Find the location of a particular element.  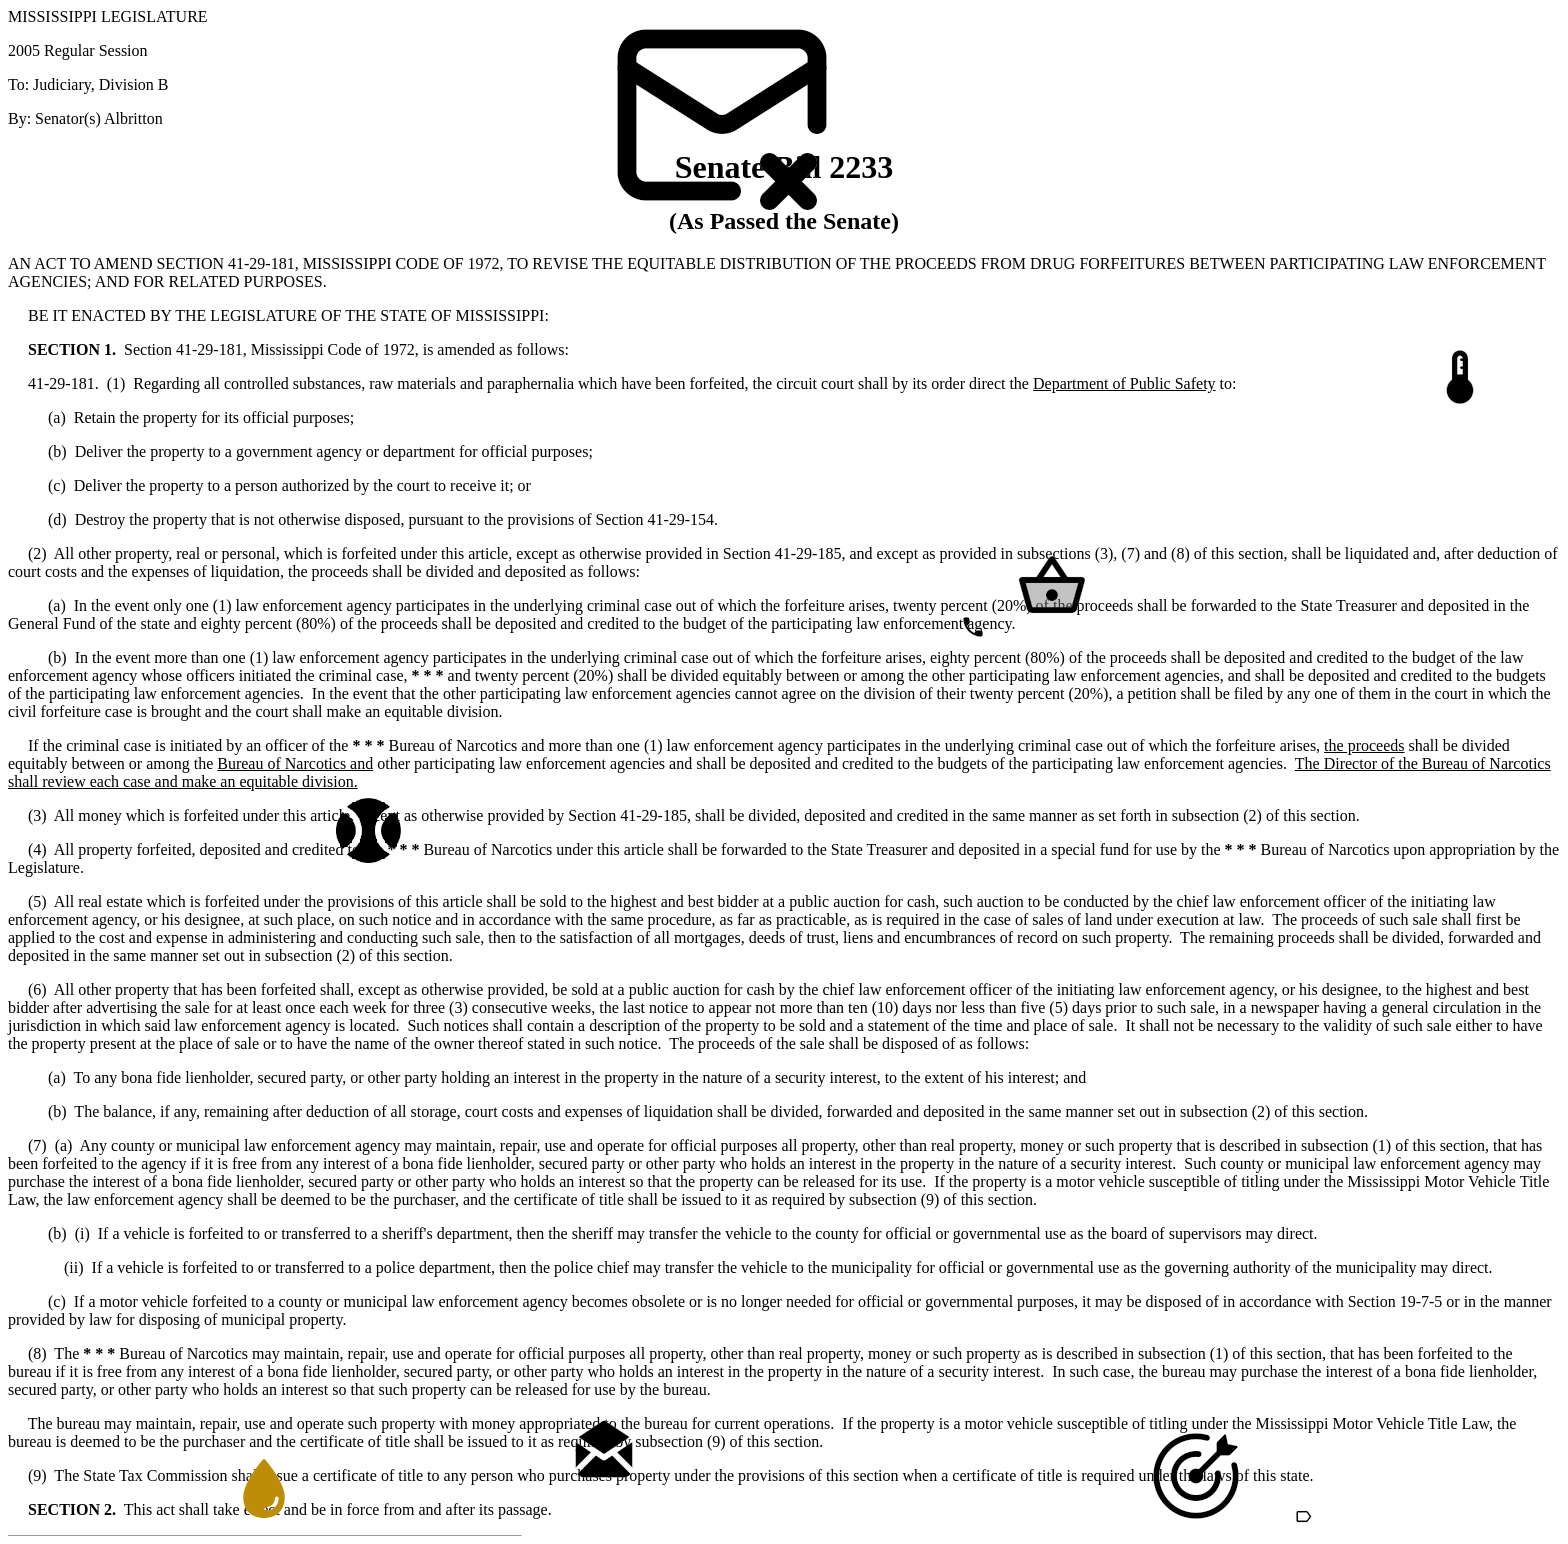

adjust temperature settings is located at coordinates (1460, 377).